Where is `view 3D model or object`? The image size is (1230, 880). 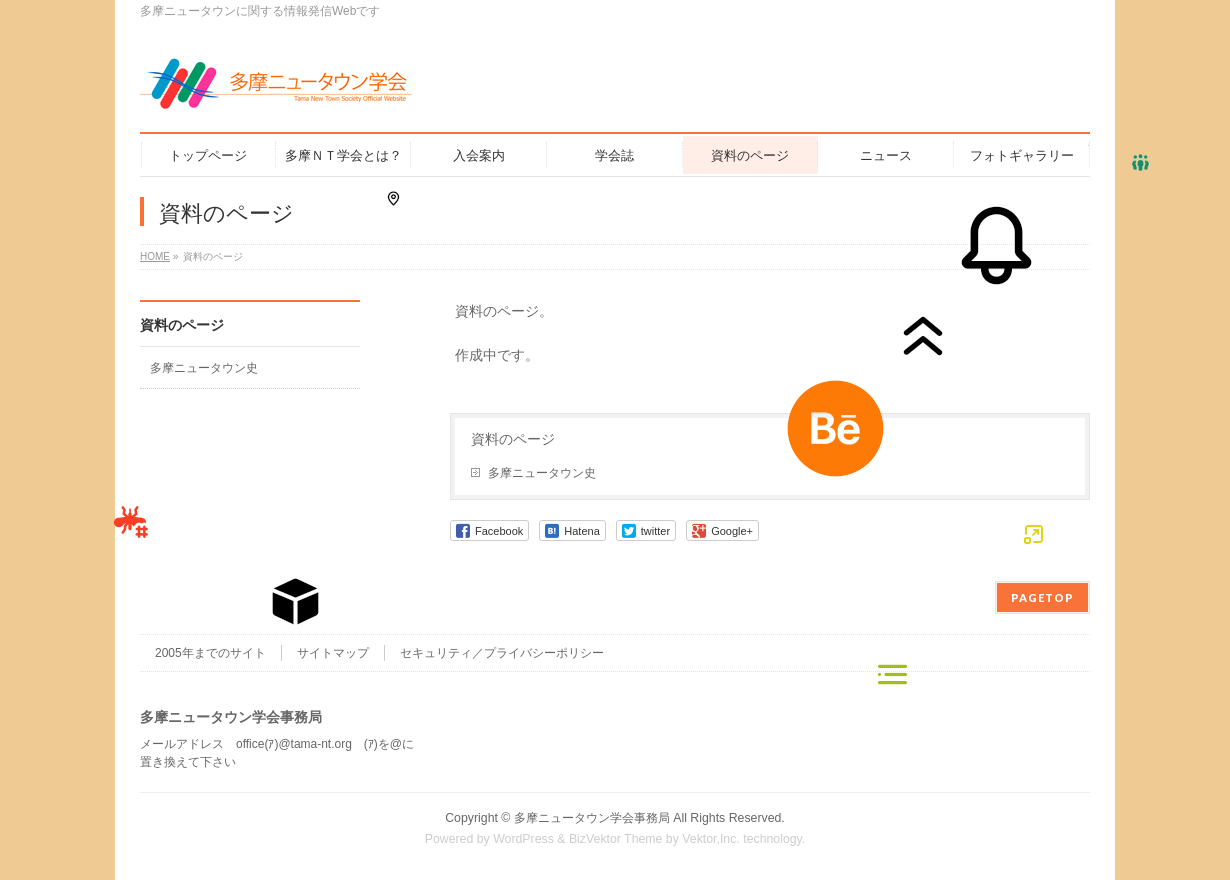
view 3D model or object is located at coordinates (295, 601).